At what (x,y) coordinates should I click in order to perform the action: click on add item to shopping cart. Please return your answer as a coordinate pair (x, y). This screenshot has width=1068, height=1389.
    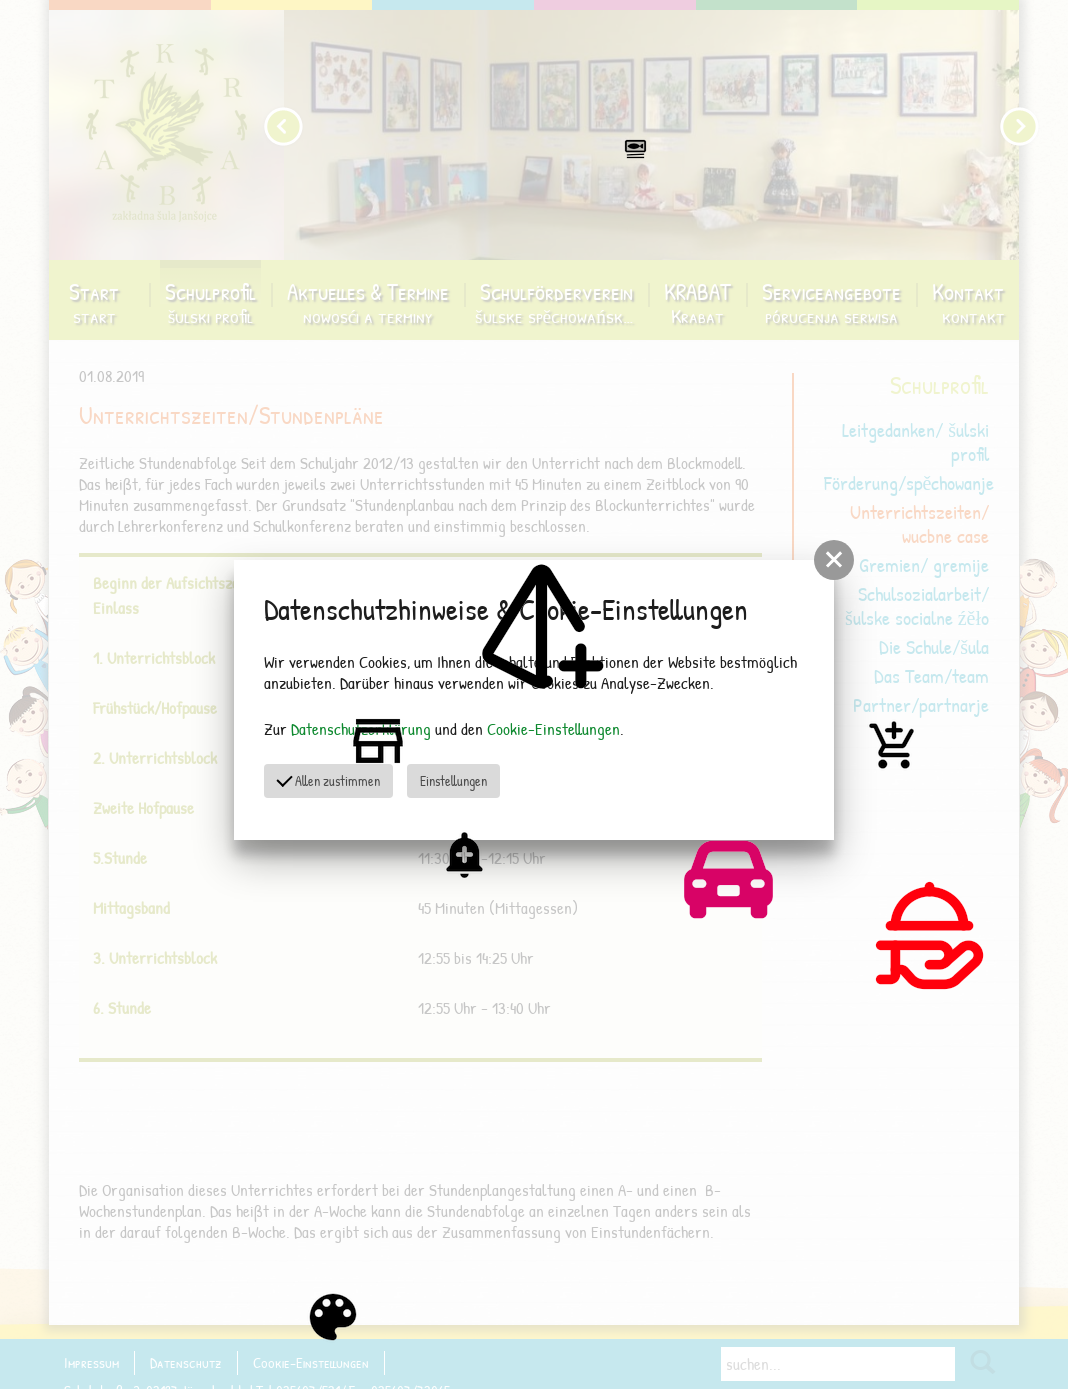
    Looking at the image, I should click on (894, 746).